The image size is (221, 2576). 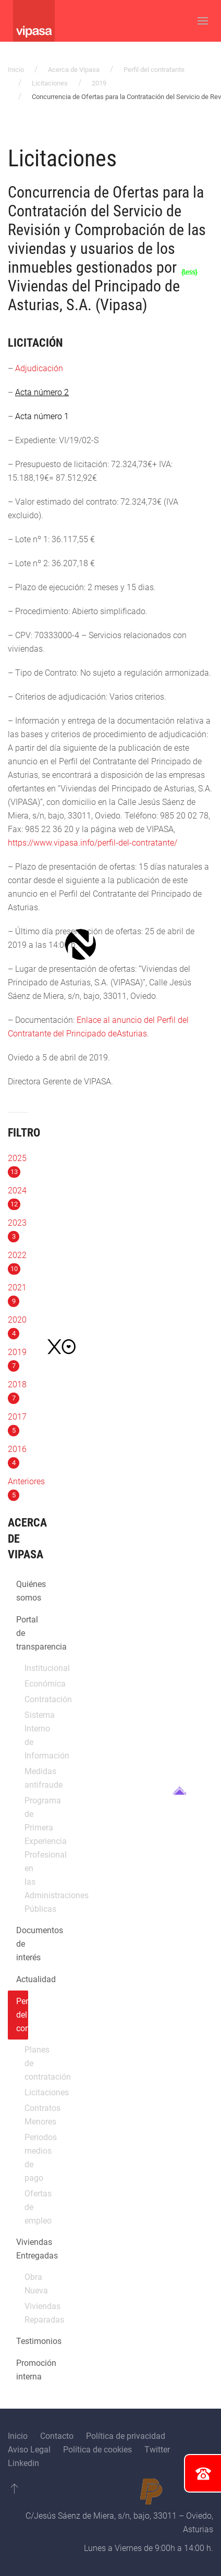 What do you see at coordinates (179, 1790) in the screenshot?
I see `visit the Leroy Merlin website or app` at bounding box center [179, 1790].